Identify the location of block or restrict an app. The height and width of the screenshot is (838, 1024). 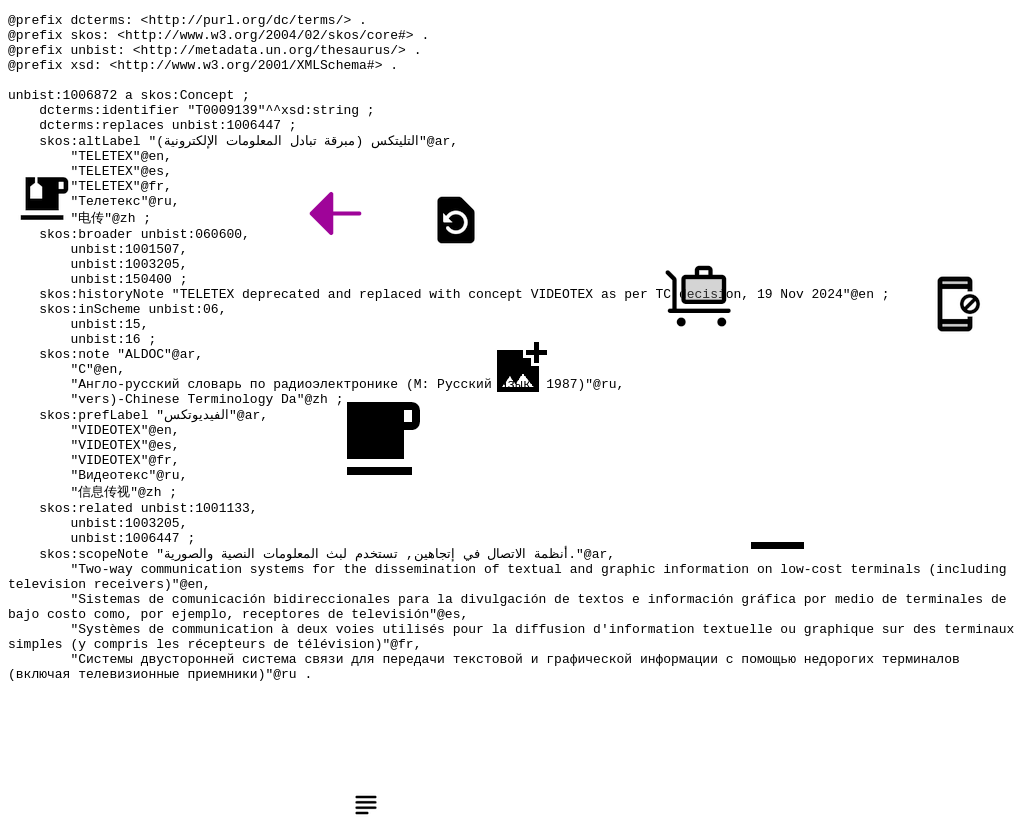
(955, 304).